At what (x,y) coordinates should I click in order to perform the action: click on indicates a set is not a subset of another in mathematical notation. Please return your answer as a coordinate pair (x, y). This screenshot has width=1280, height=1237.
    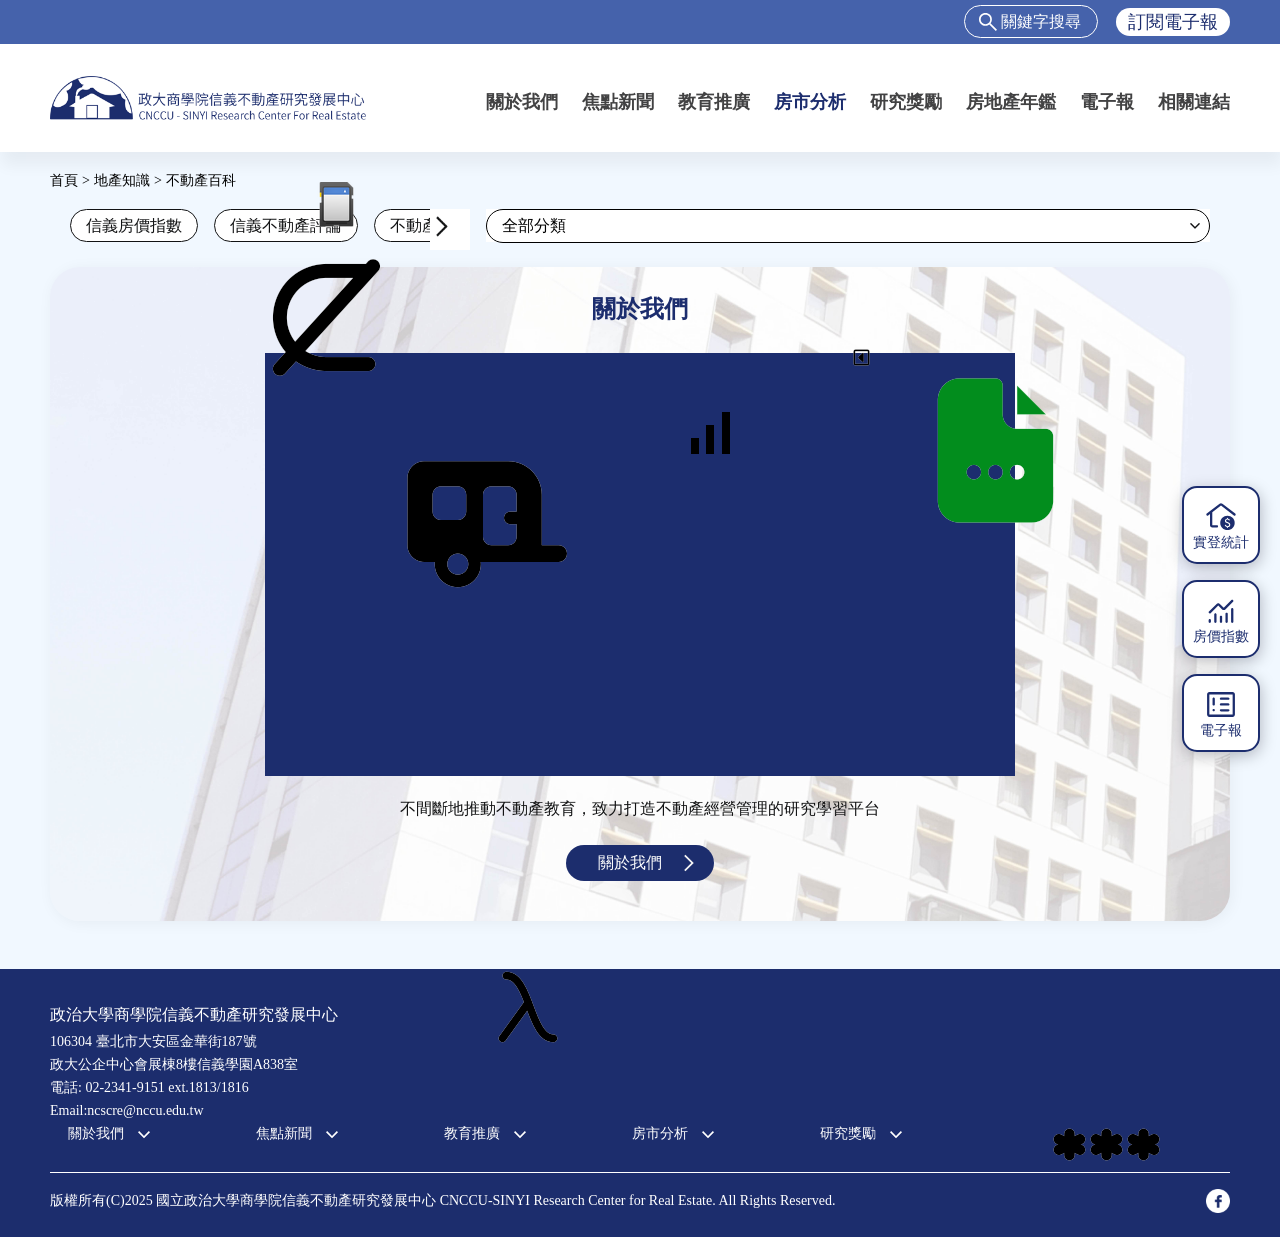
    Looking at the image, I should click on (326, 317).